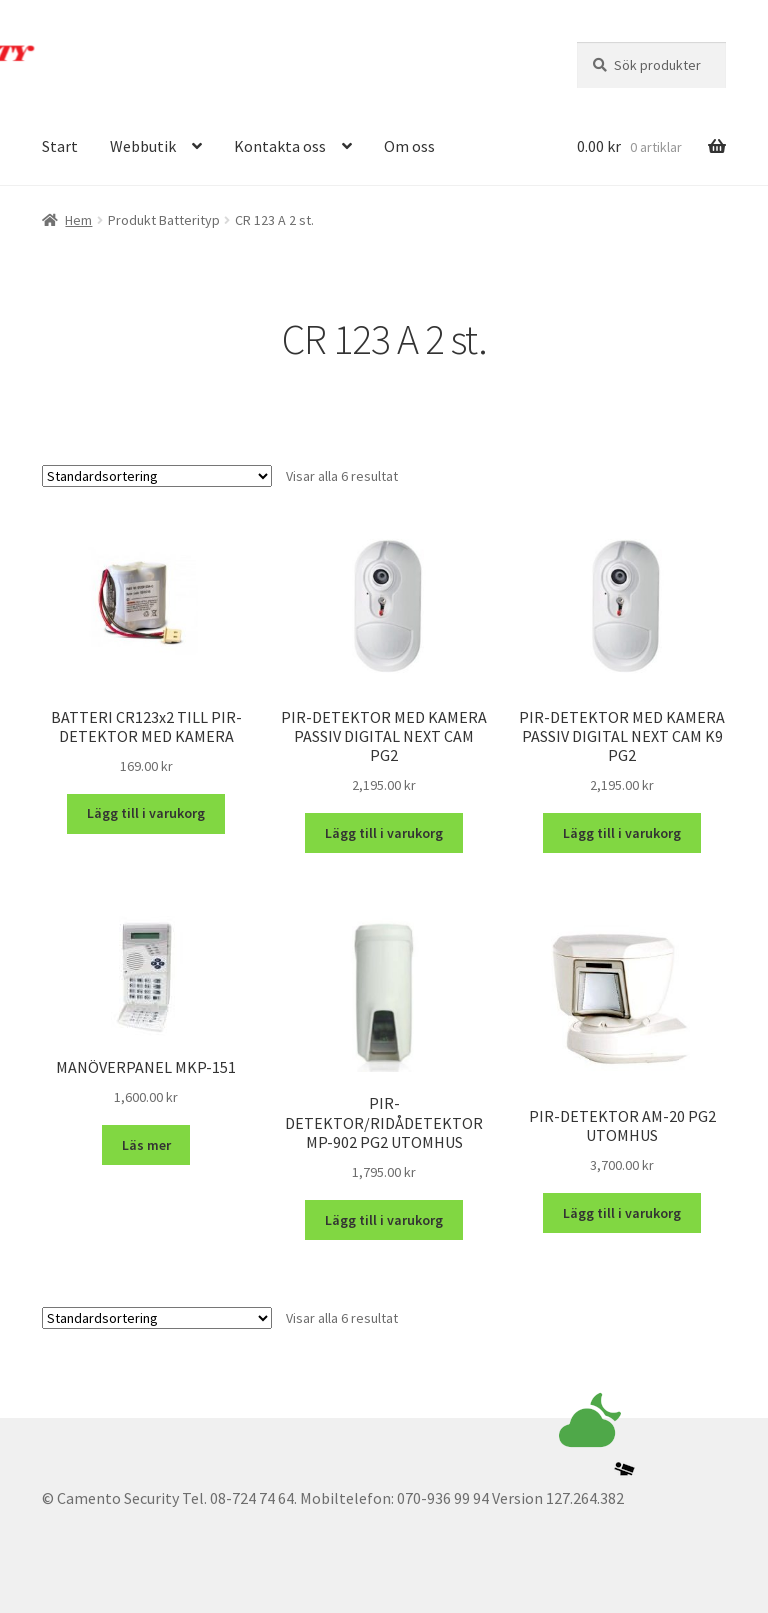 This screenshot has height=1613, width=768. Describe the element at coordinates (590, 1420) in the screenshot. I see `indicates nighttime cloudy weather conditions` at that location.